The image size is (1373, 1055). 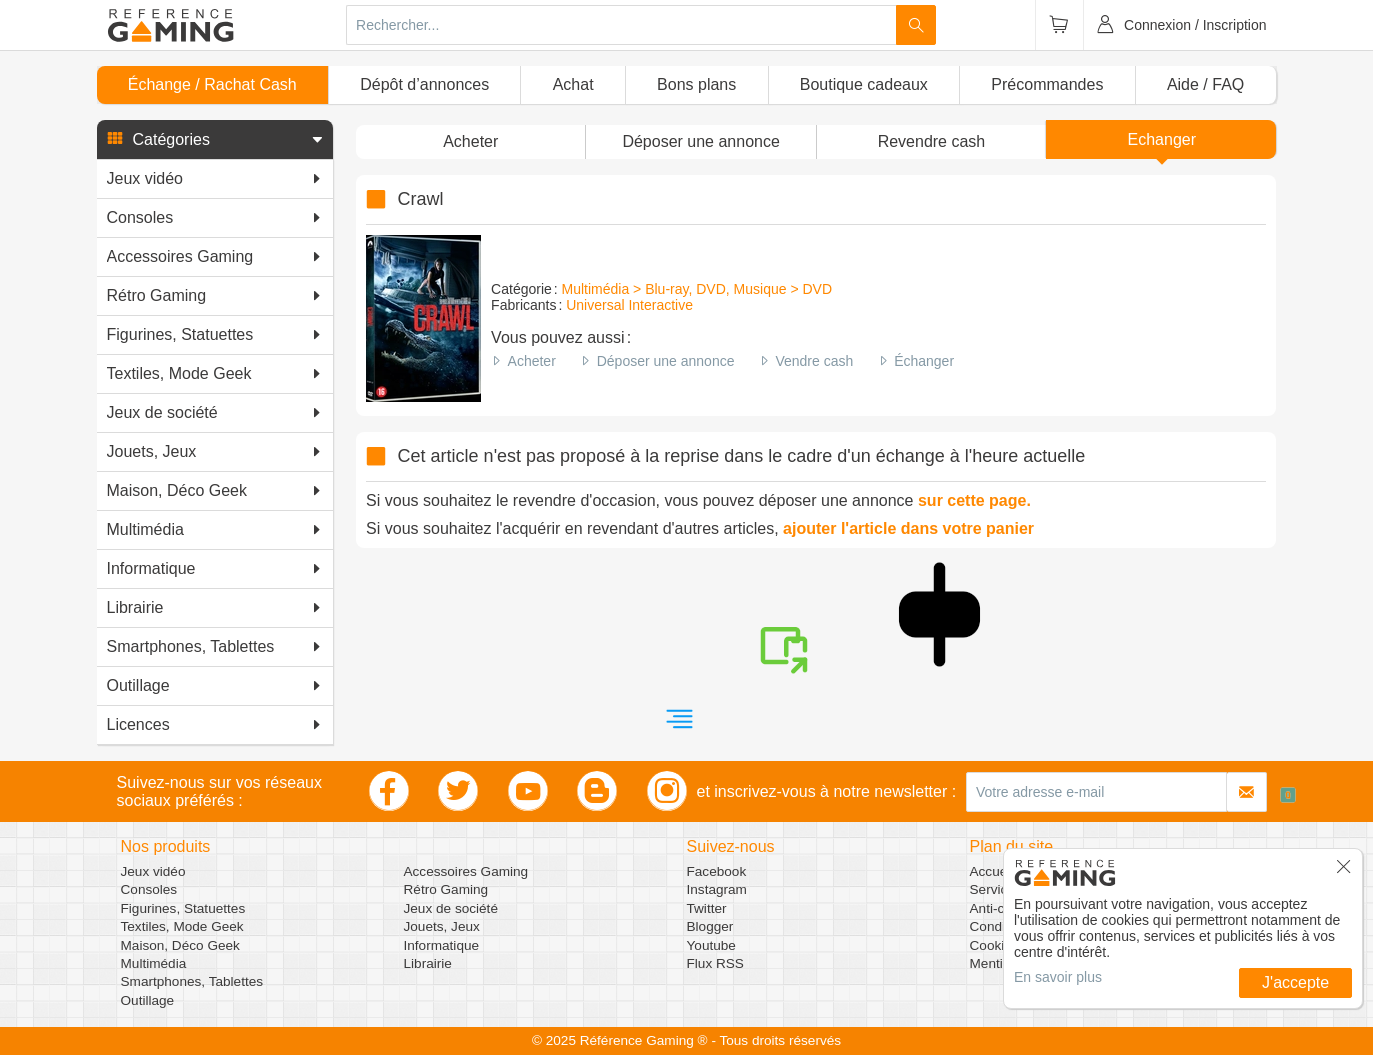 I want to click on represents the letter Q in a keyboard or text input, so click(x=1288, y=795).